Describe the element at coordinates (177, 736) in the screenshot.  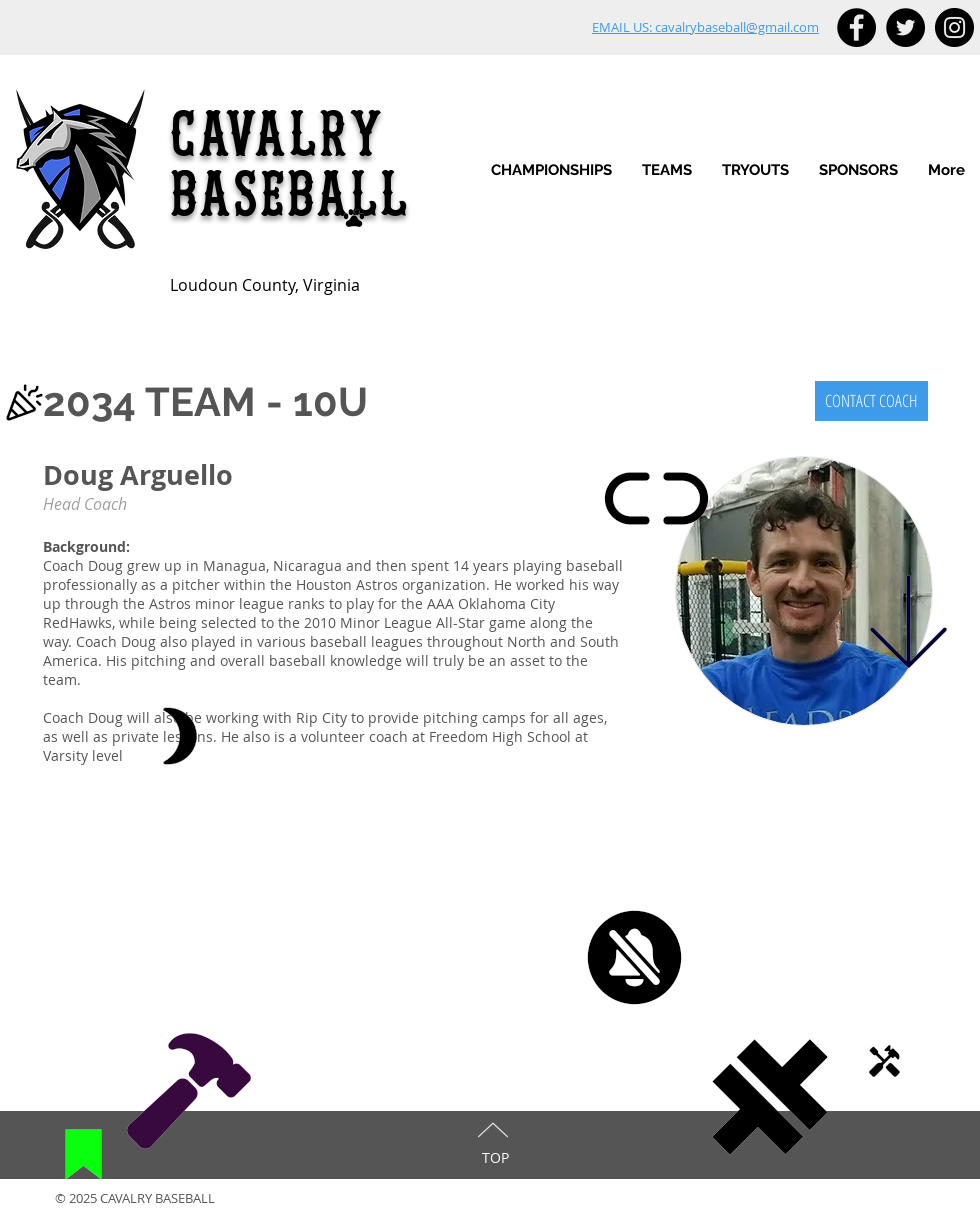
I see `toggle dark mode or night theme` at that location.